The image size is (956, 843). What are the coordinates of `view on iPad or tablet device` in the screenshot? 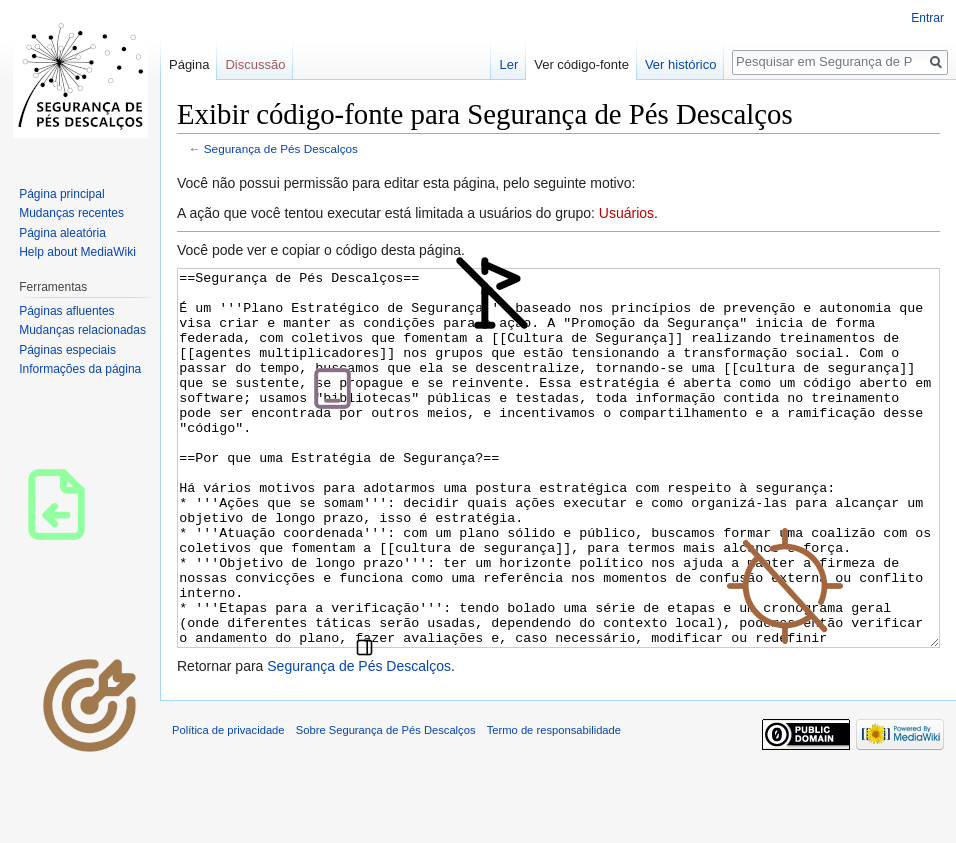 It's located at (332, 388).